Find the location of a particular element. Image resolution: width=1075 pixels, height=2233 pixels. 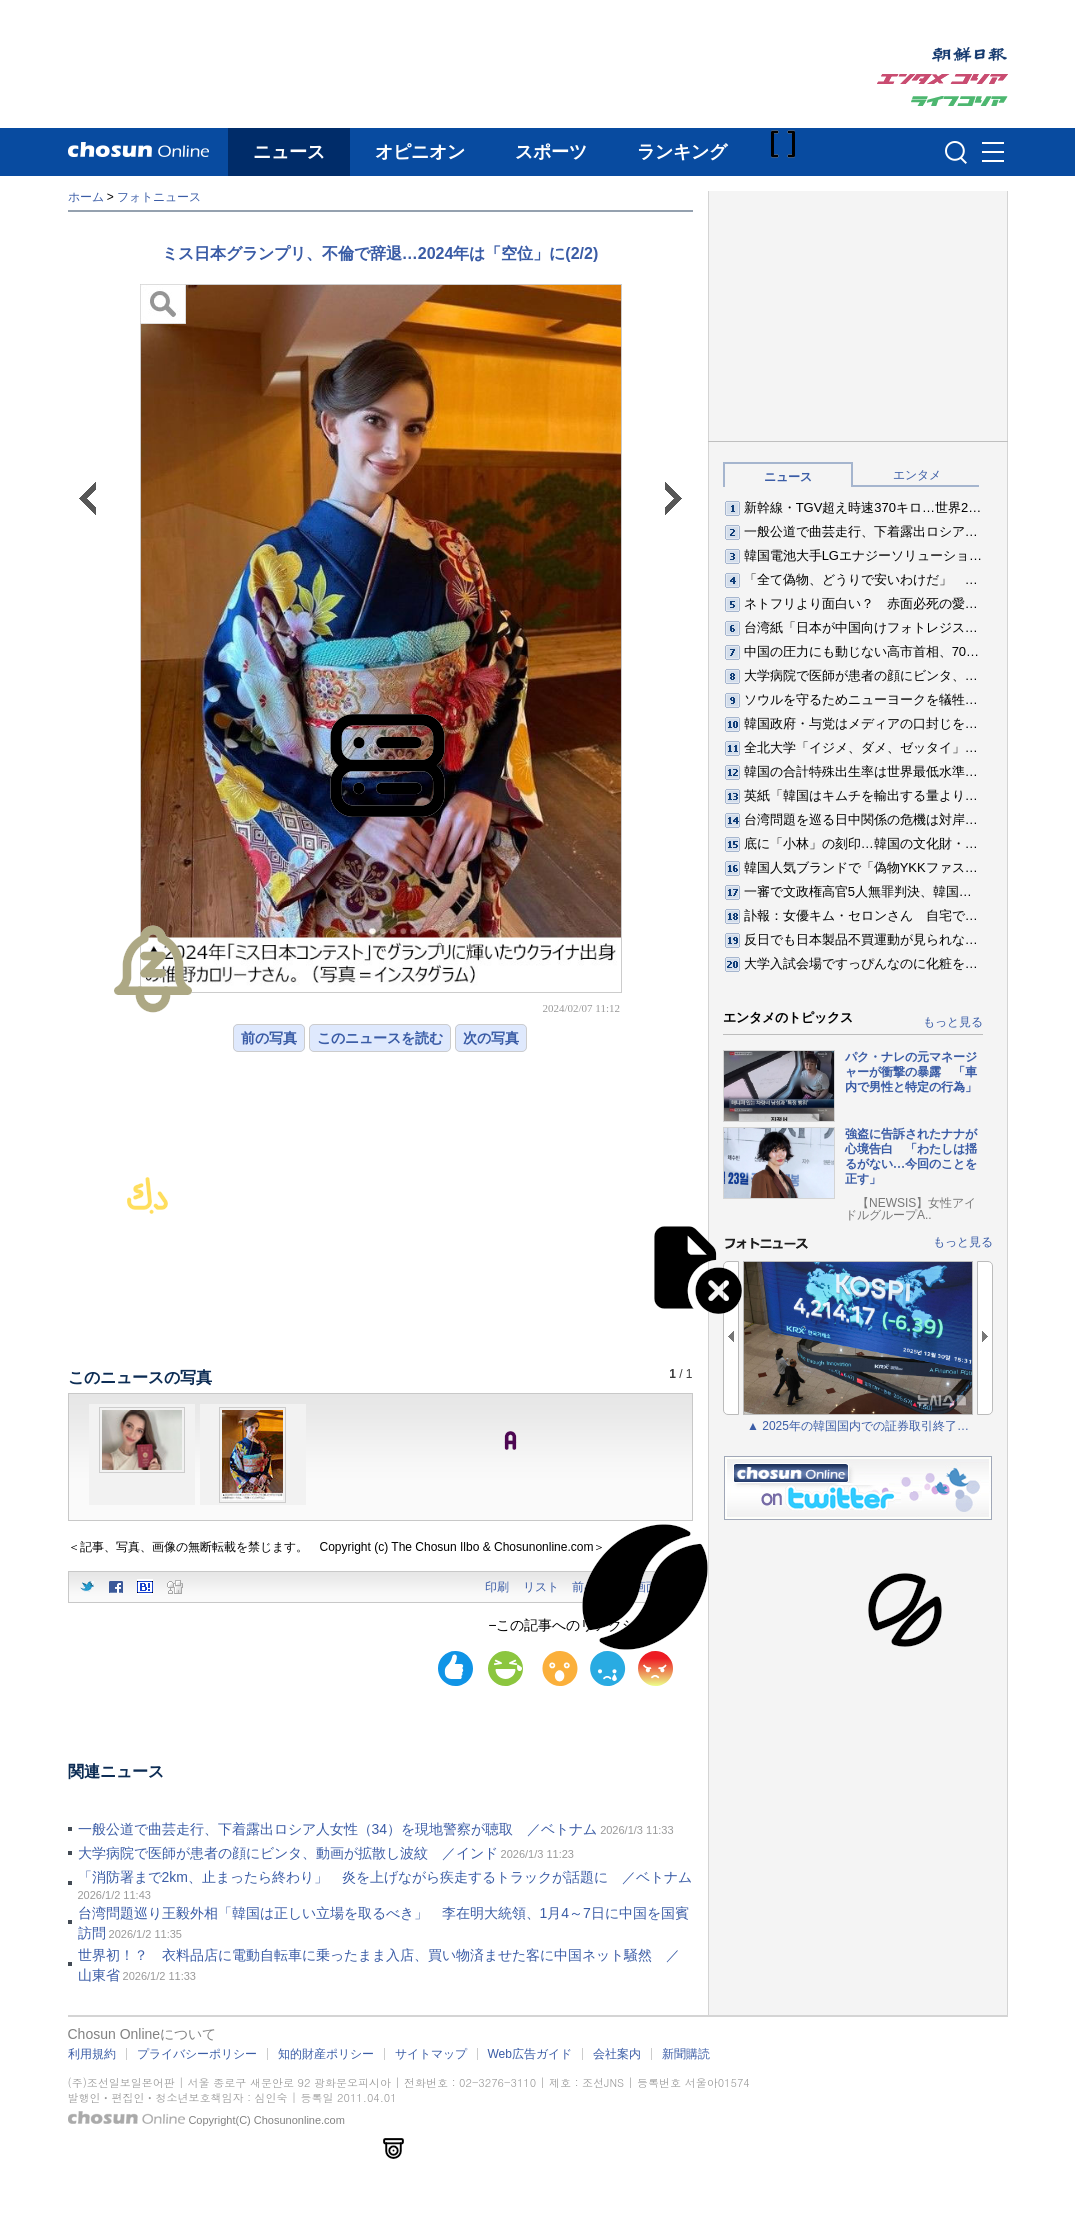

indicates currency in Iraqi or Kuwaiti dinar is located at coordinates (147, 1195).